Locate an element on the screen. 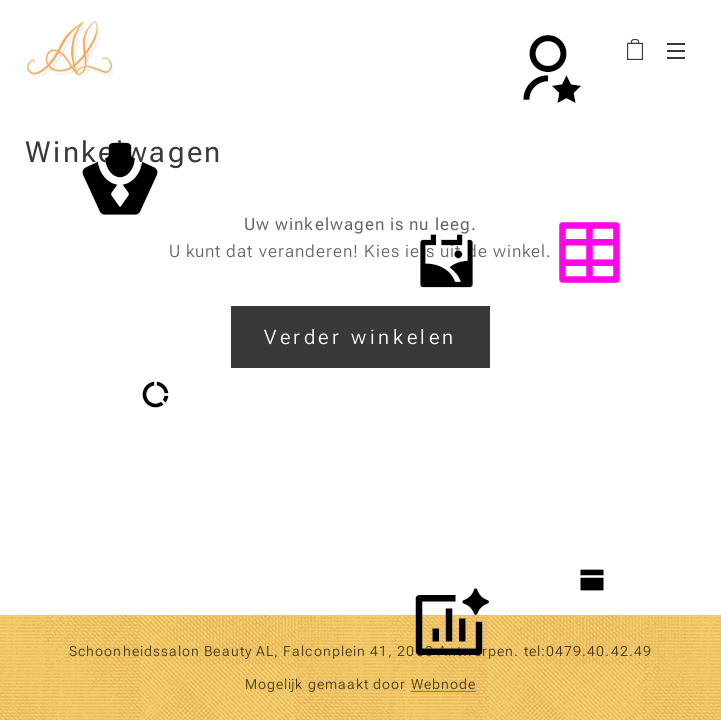  view featured or starred user profile is located at coordinates (548, 69).